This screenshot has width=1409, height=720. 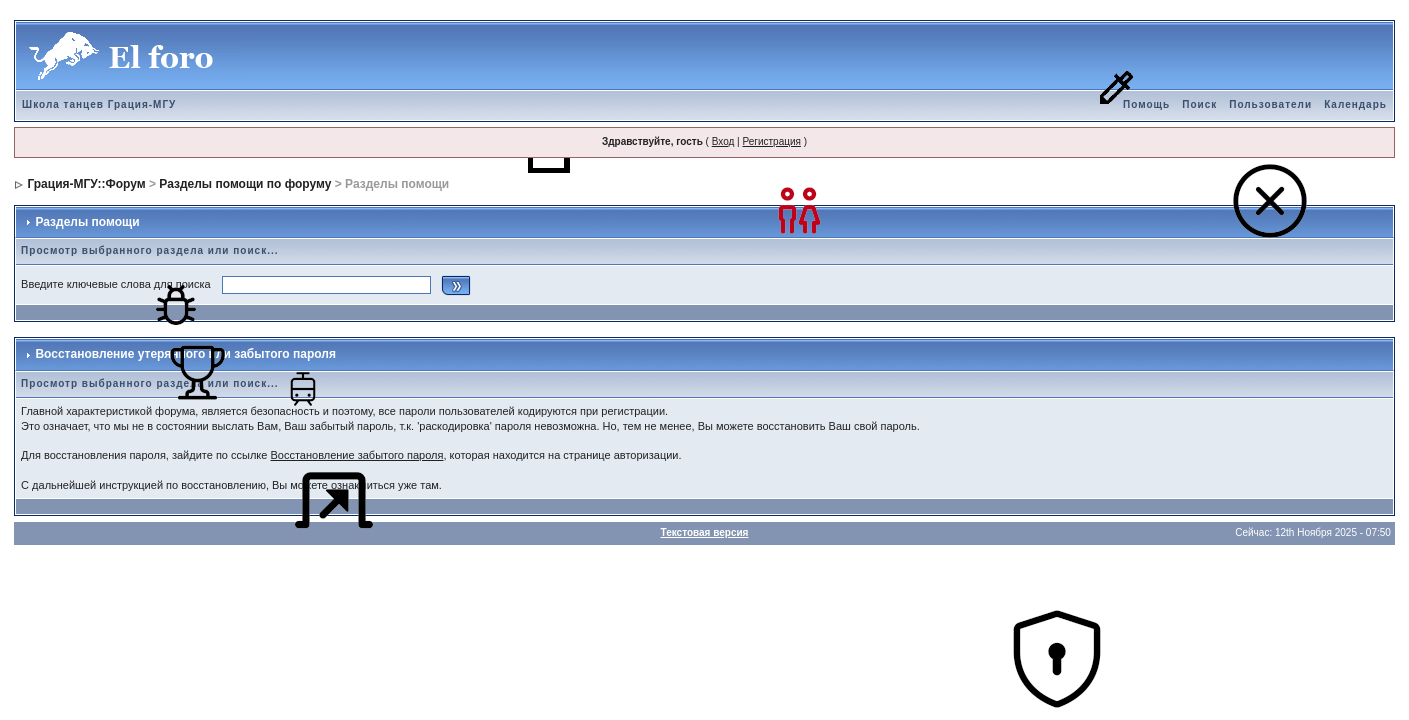 I want to click on view achievements or awards, so click(x=197, y=372).